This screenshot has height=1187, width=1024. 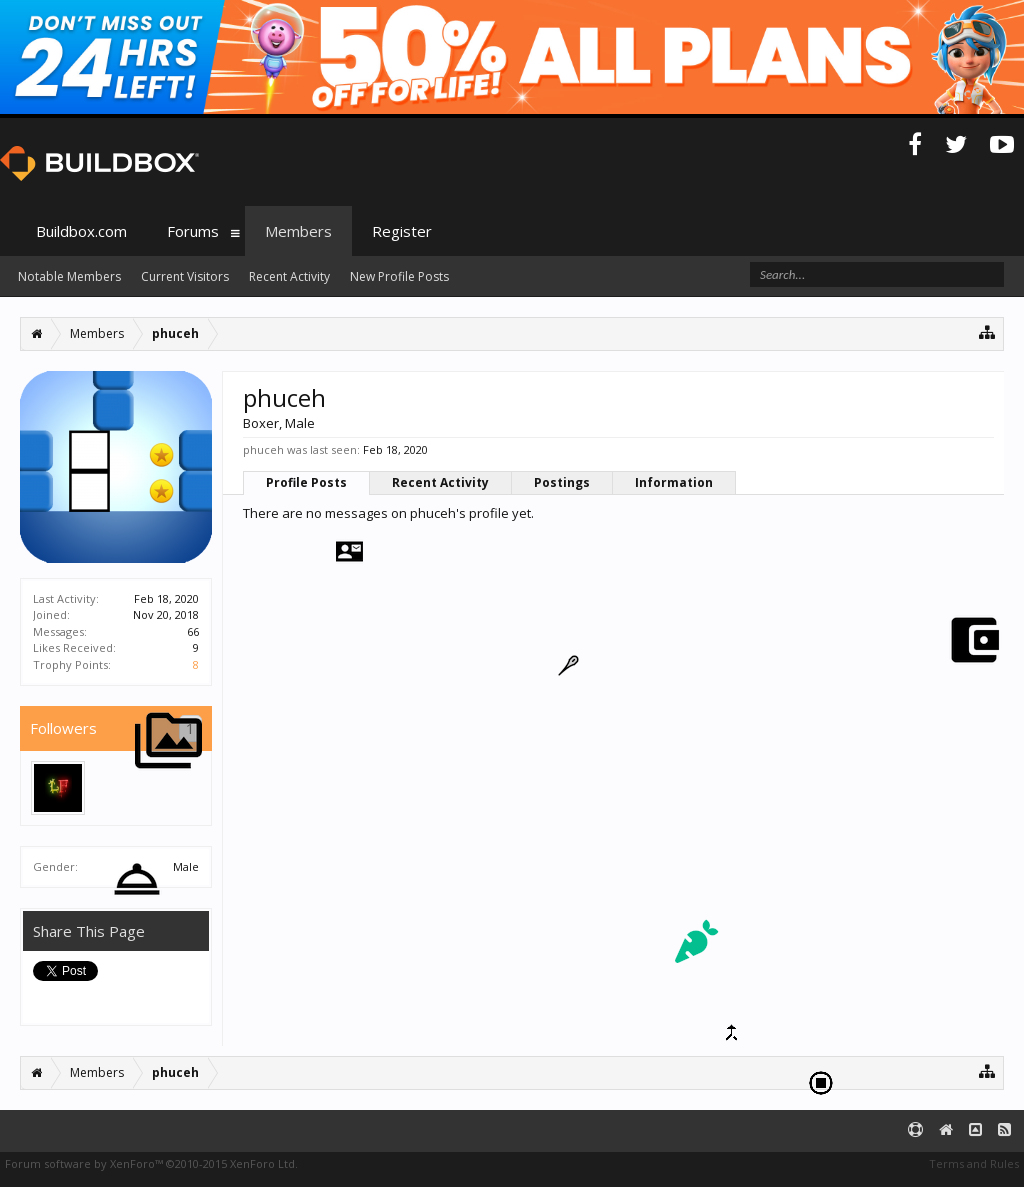 I want to click on access your photo and media library, so click(x=168, y=740).